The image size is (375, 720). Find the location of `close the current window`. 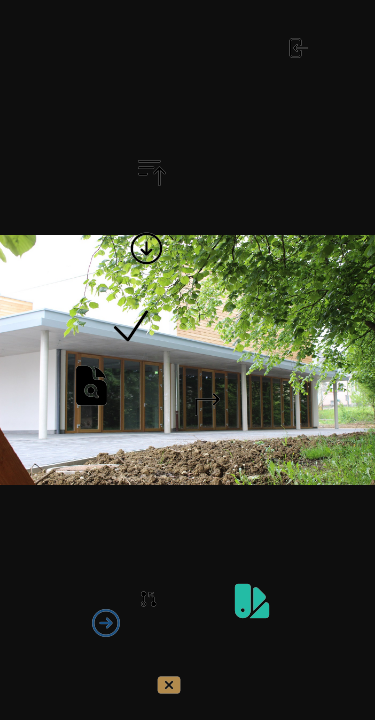

close the current window is located at coordinates (169, 685).